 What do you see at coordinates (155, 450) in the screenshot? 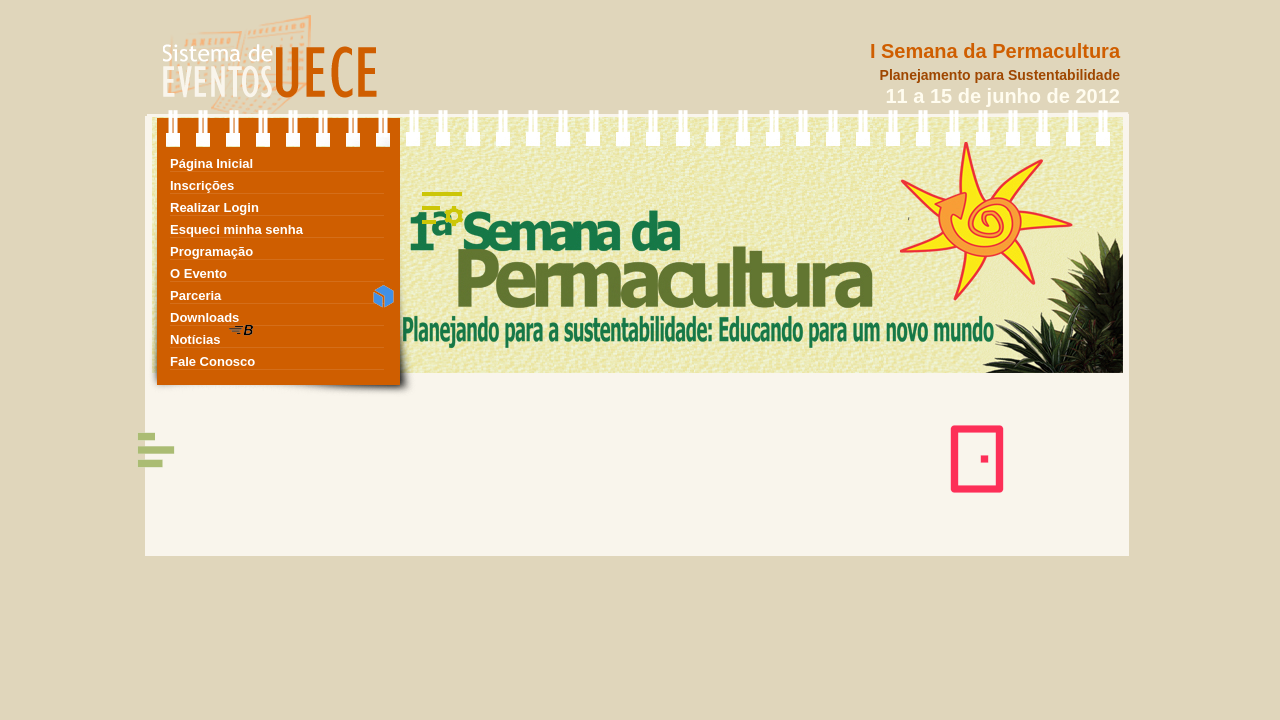
I see `view horizontal bar chart data` at bounding box center [155, 450].